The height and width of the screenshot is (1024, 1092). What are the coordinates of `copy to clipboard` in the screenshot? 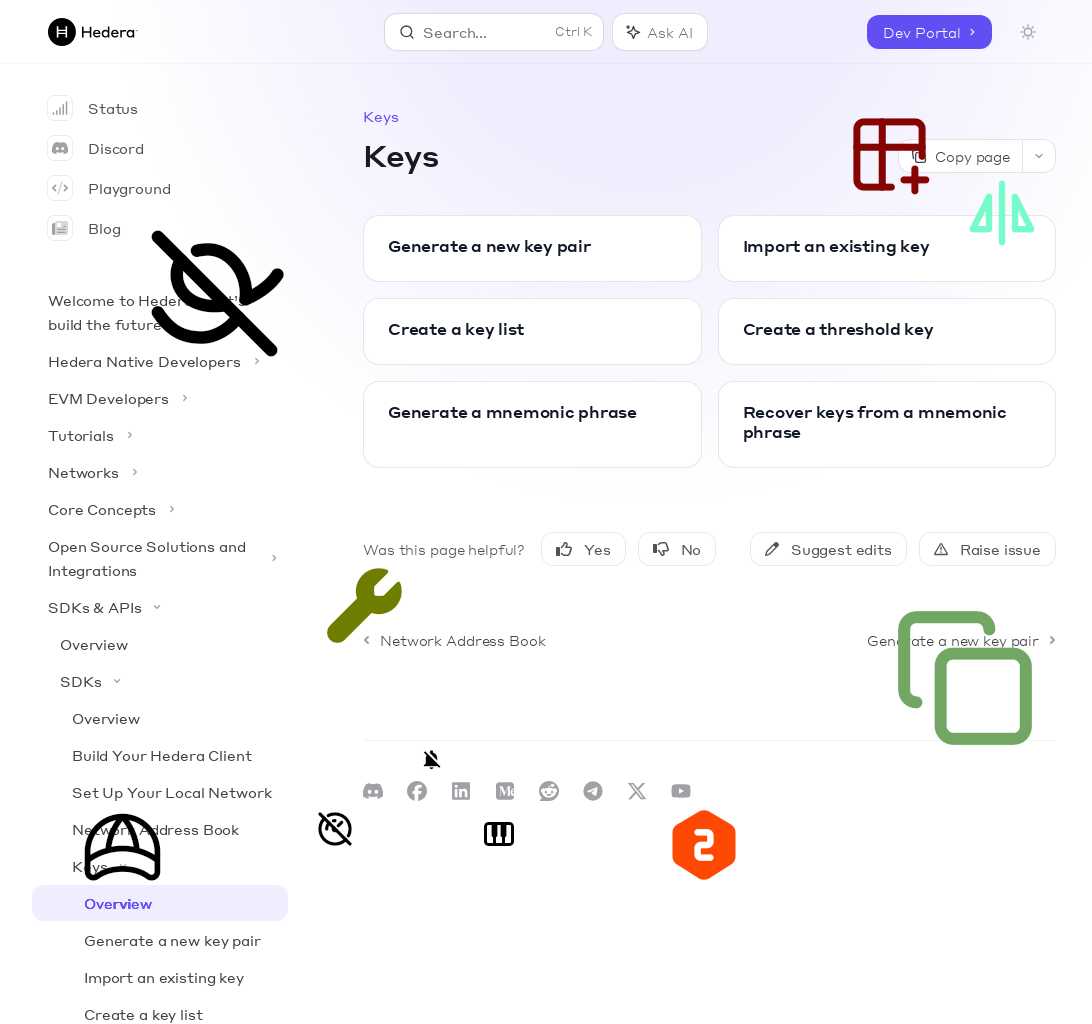 It's located at (965, 678).